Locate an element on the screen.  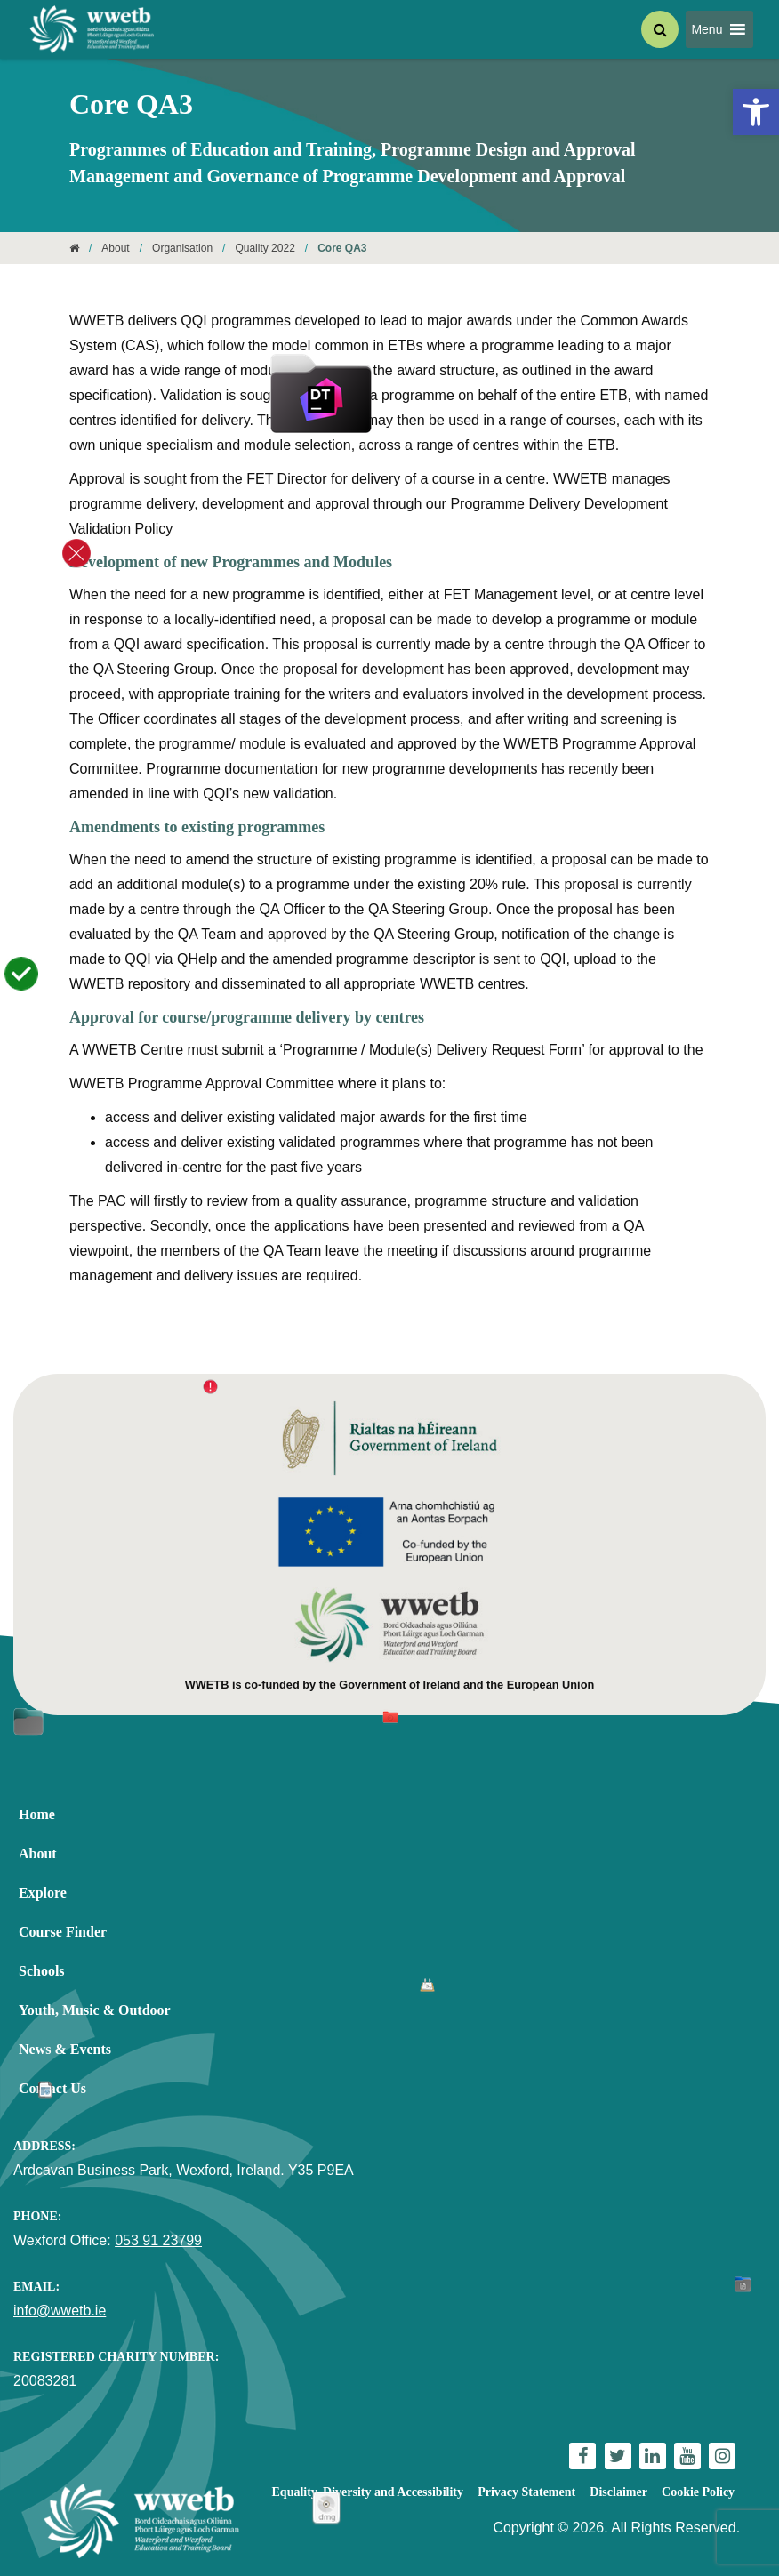
open a libreoffice web document is located at coordinates (45, 2090).